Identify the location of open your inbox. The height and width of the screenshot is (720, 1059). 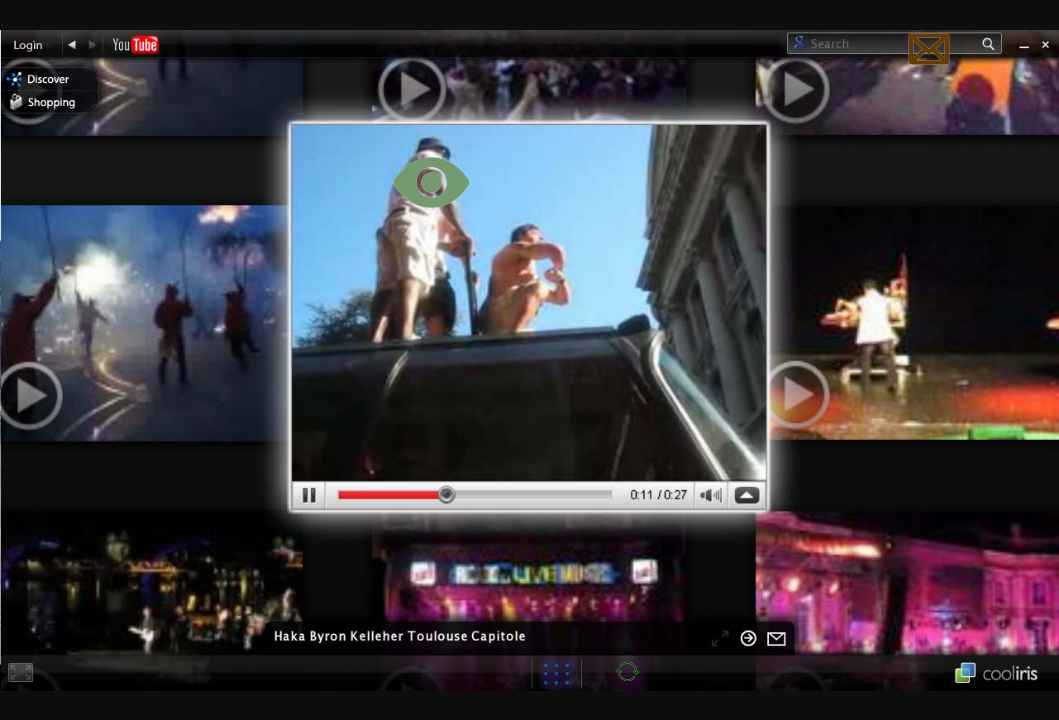
(929, 49).